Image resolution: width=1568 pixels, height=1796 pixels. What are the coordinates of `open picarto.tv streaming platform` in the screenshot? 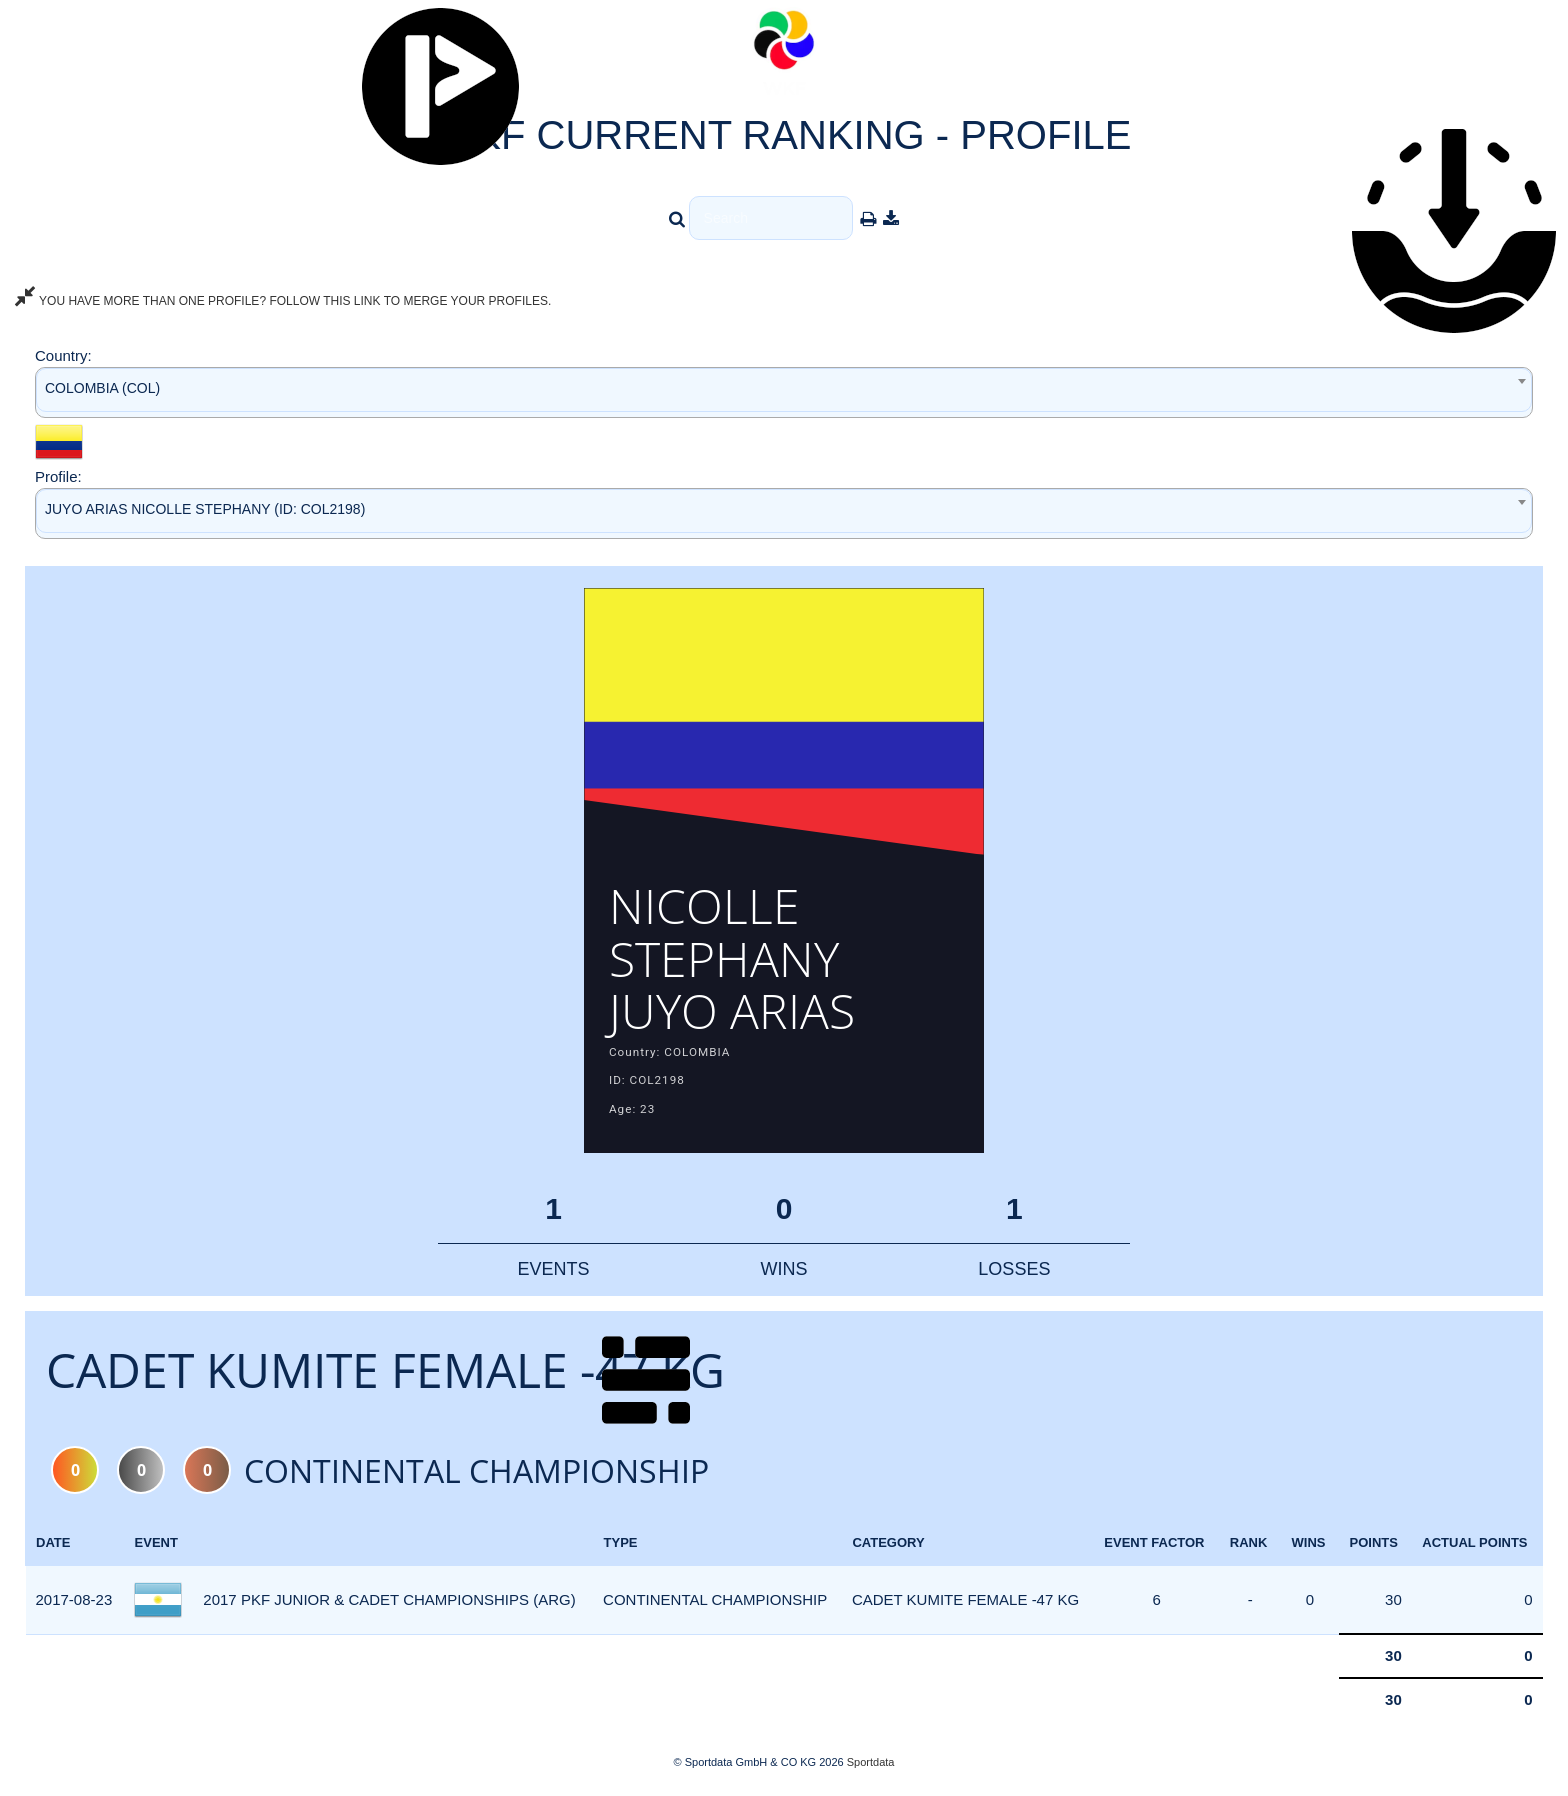 It's located at (440, 86).